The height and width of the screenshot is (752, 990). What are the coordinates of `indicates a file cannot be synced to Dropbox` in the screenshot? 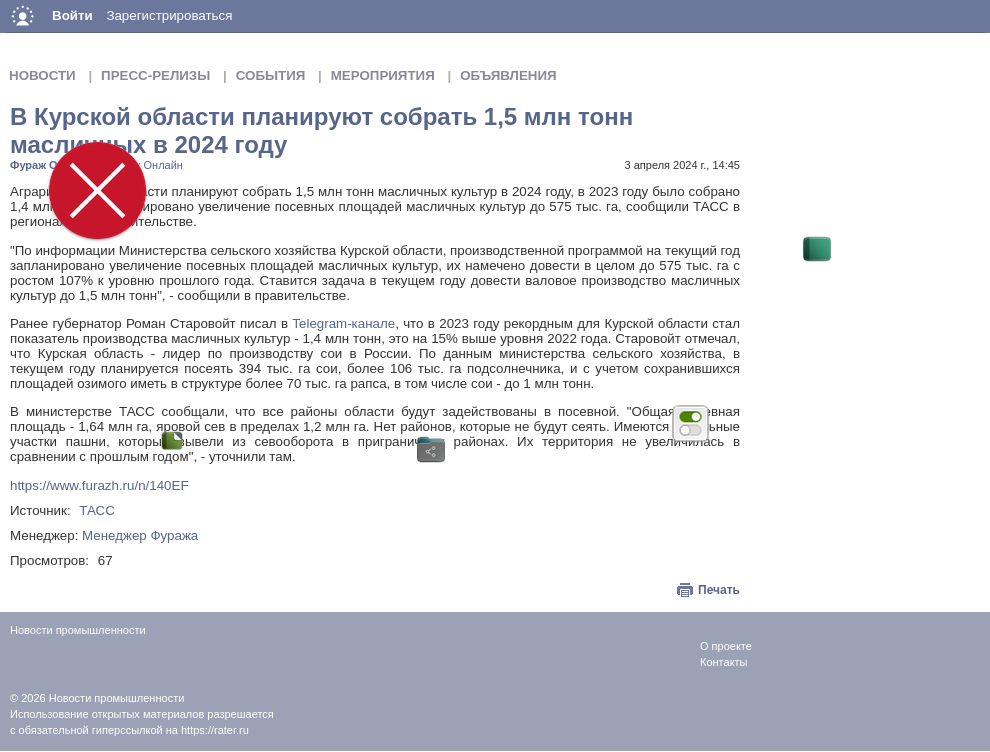 It's located at (97, 190).